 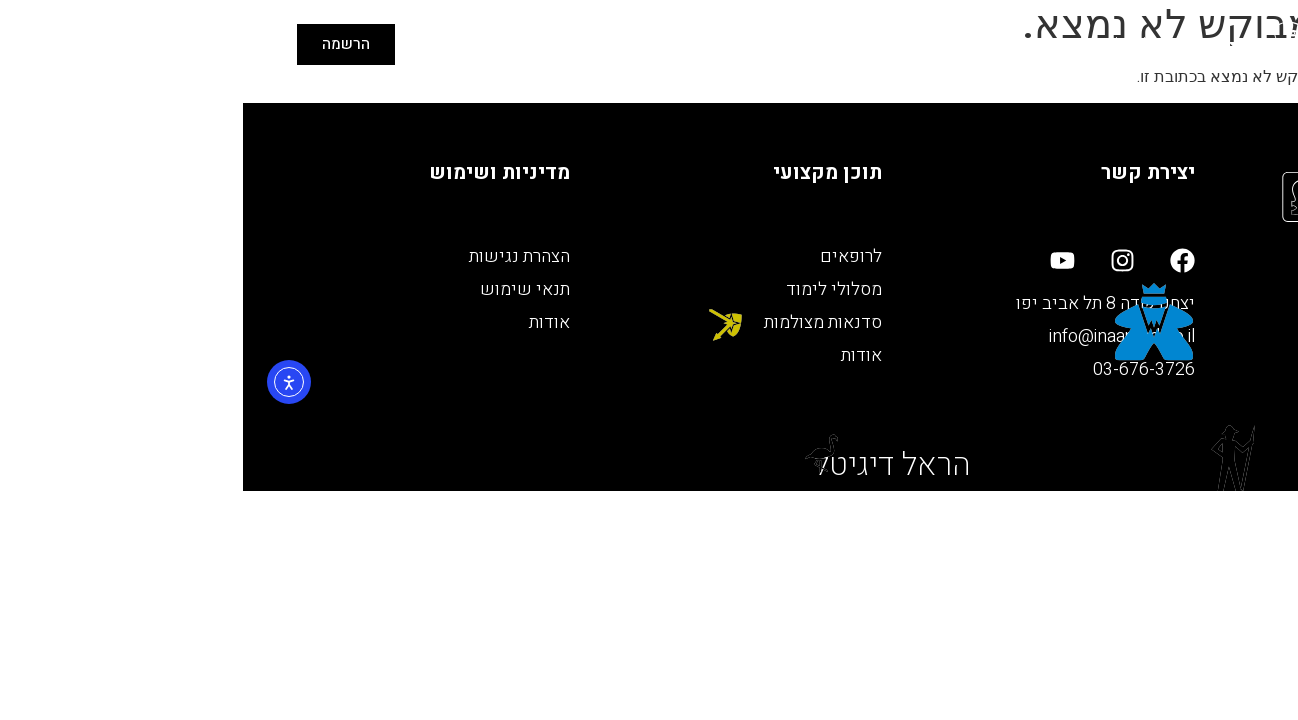 What do you see at coordinates (821, 453) in the screenshot?
I see `decorative flamingo icon for tropical or summer-themed content` at bounding box center [821, 453].